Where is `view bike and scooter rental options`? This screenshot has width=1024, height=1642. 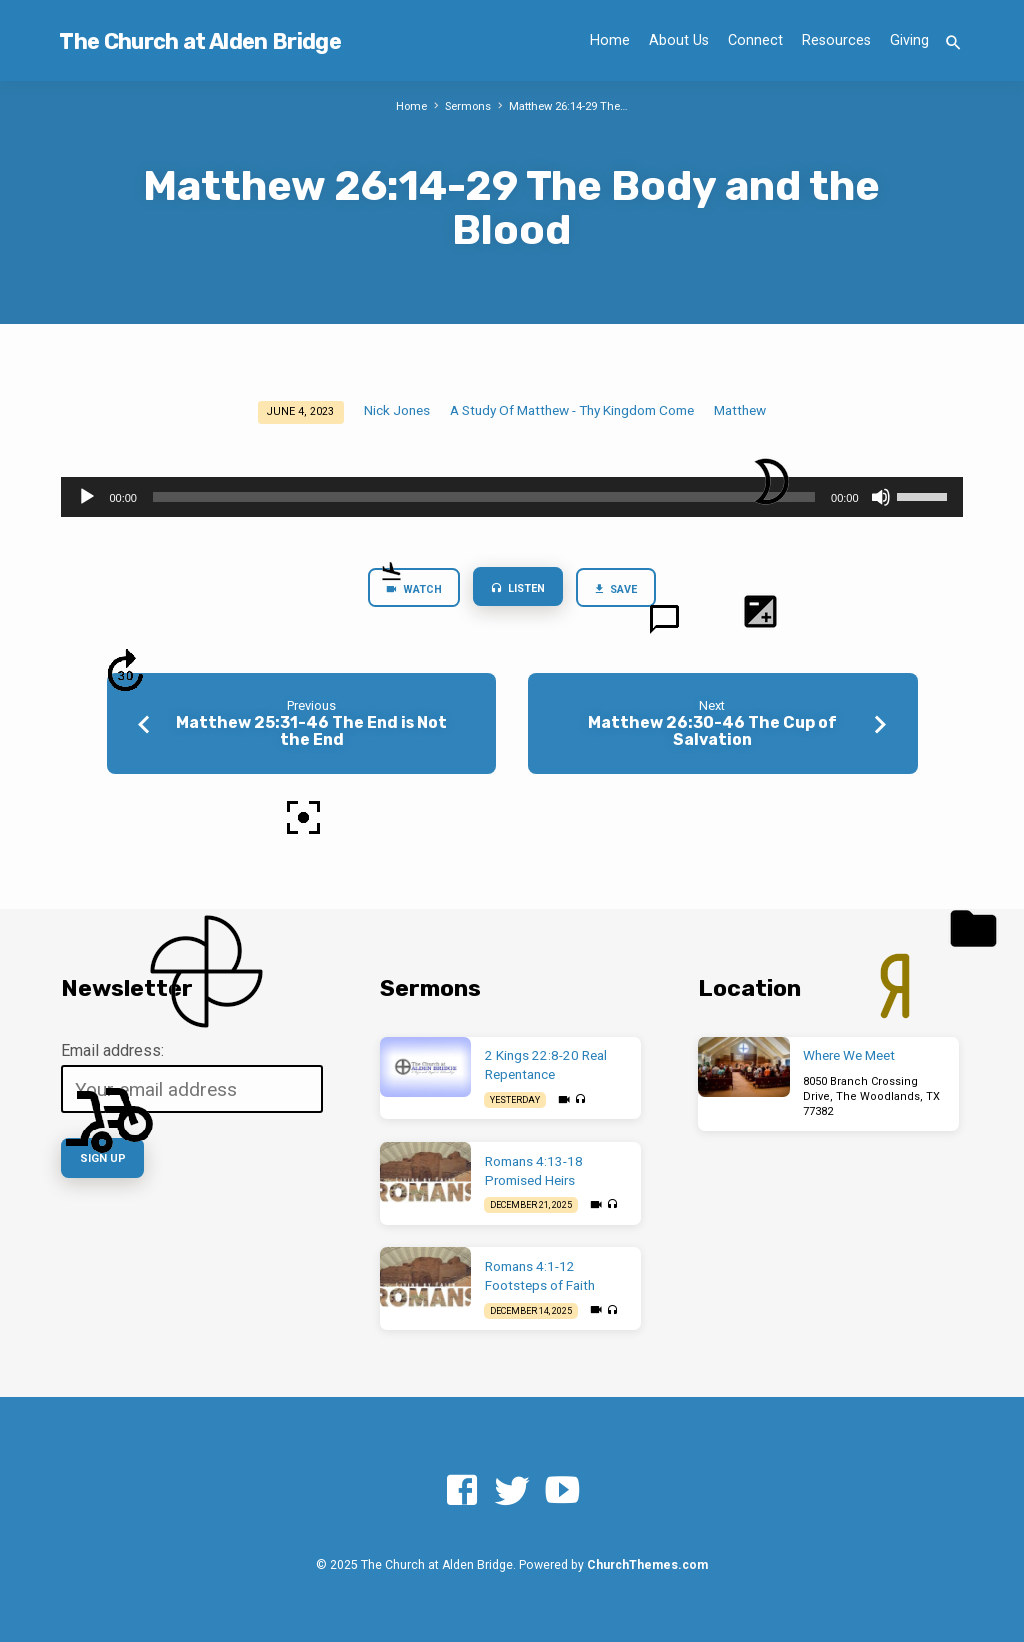 view bike and scooter rental options is located at coordinates (109, 1120).